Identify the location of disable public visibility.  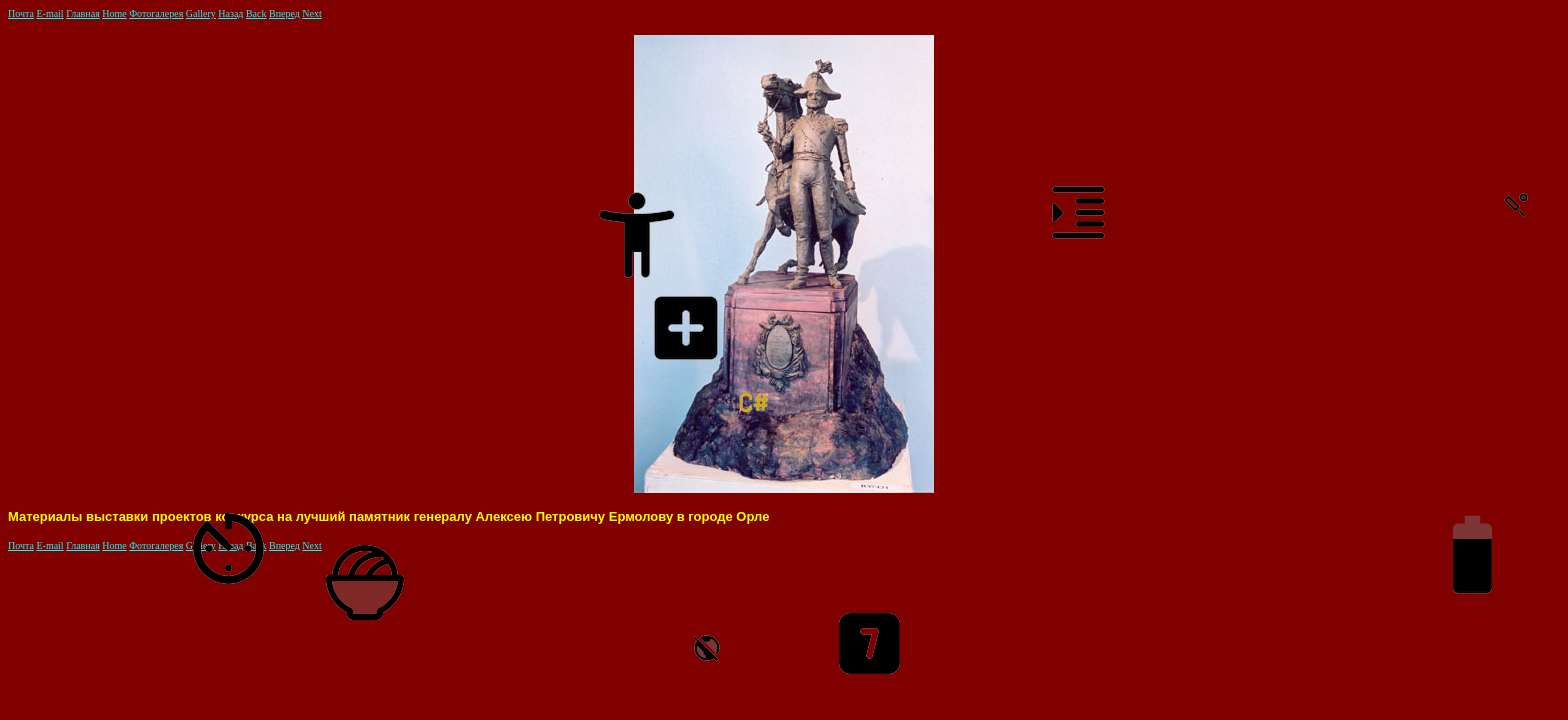
(707, 648).